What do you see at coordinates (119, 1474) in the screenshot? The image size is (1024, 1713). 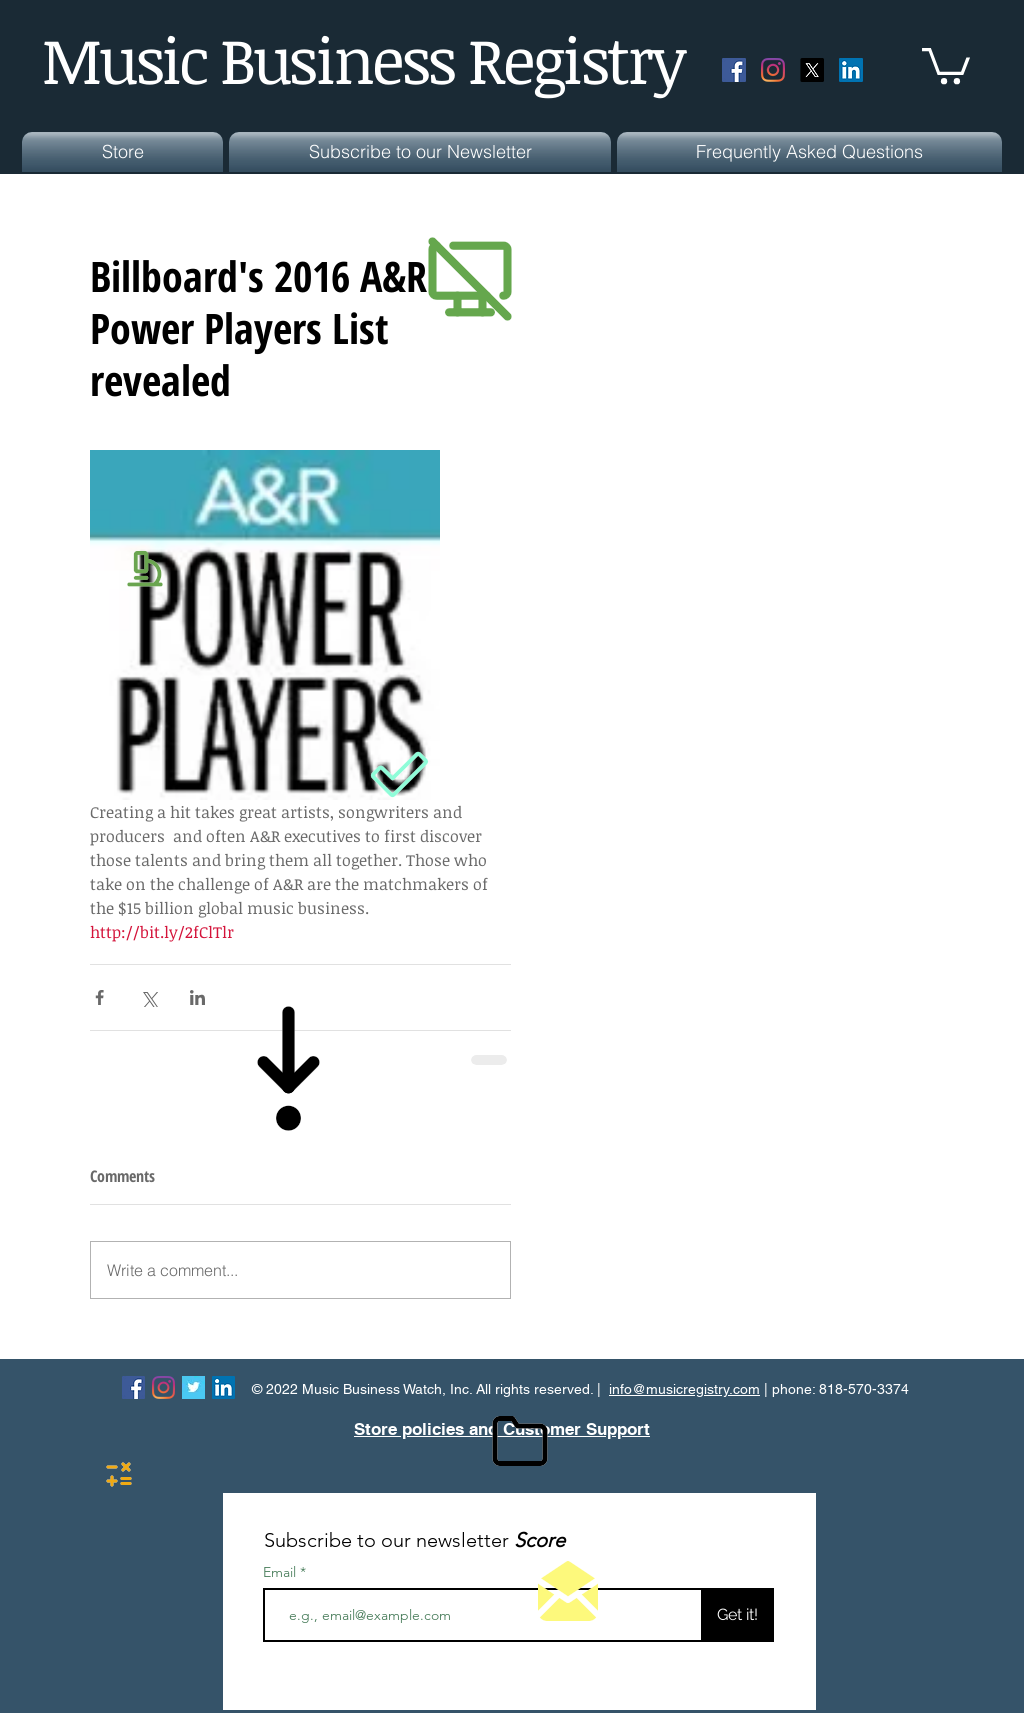 I see `open calculator` at bounding box center [119, 1474].